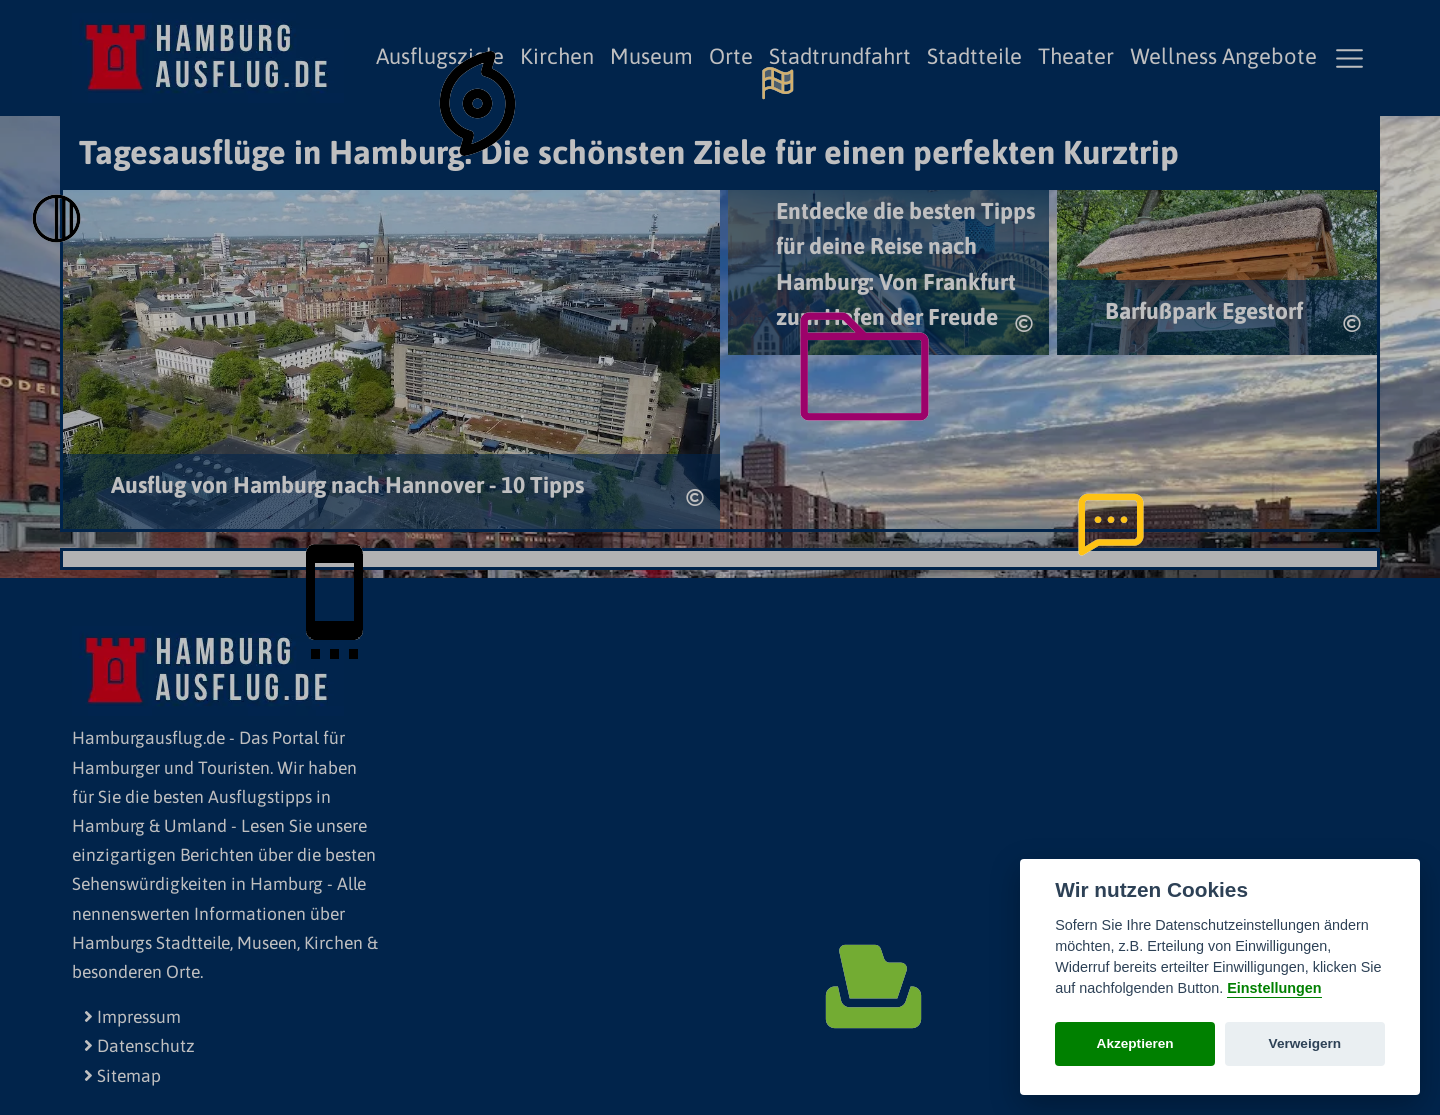  Describe the element at coordinates (776, 82) in the screenshot. I see `indicates finish line or goal completion` at that location.